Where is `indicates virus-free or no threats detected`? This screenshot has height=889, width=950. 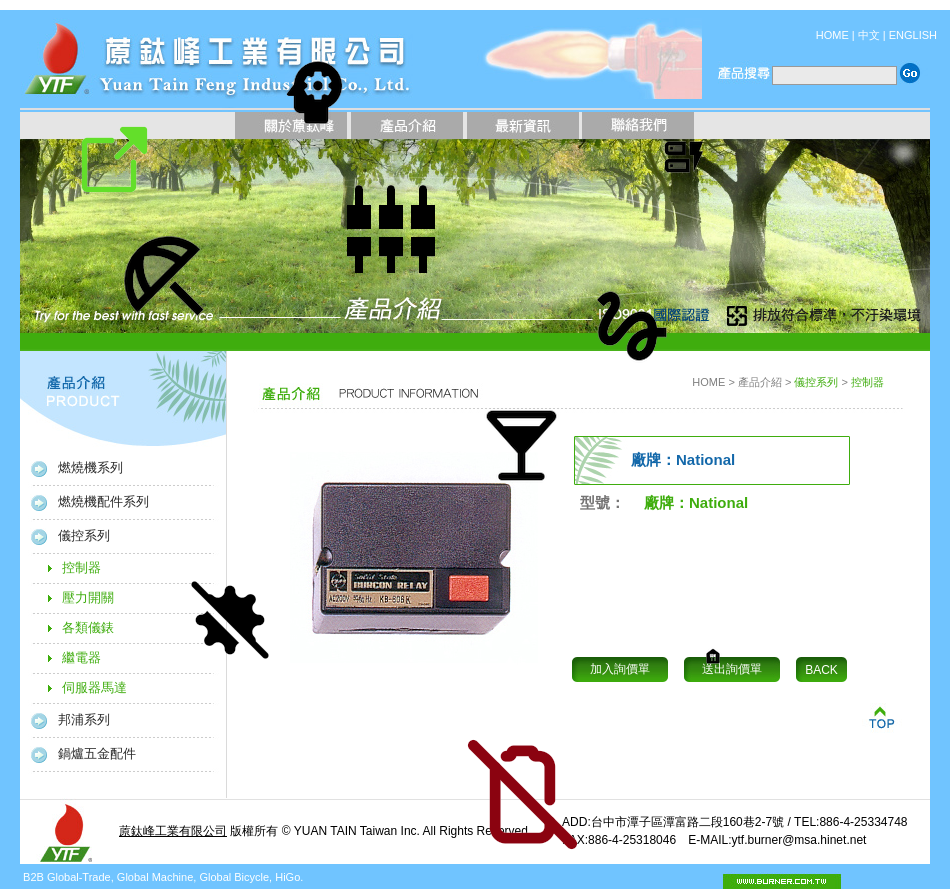
indicates virus-free or no threats detected is located at coordinates (230, 620).